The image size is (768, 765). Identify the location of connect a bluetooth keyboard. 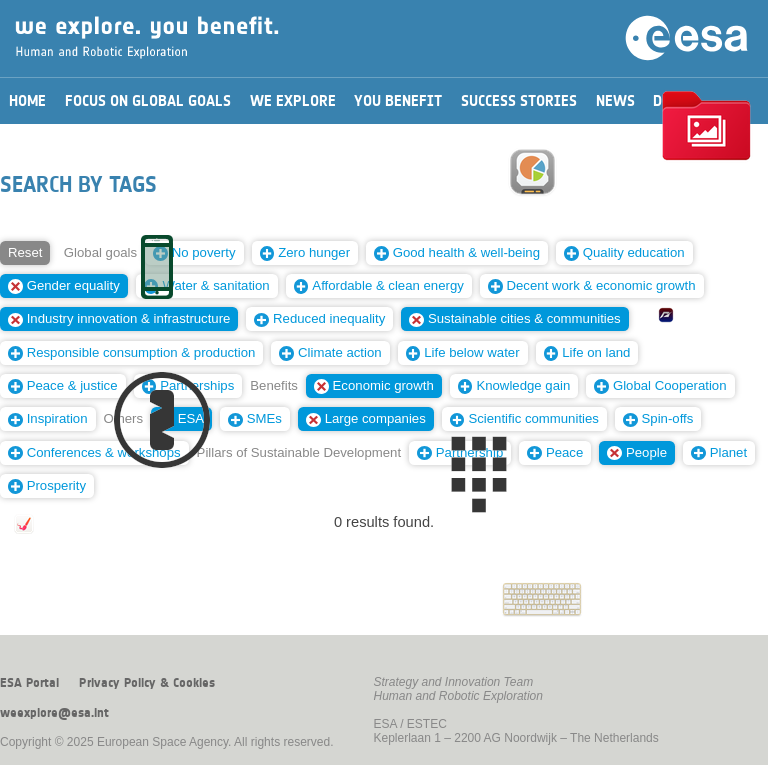
(542, 599).